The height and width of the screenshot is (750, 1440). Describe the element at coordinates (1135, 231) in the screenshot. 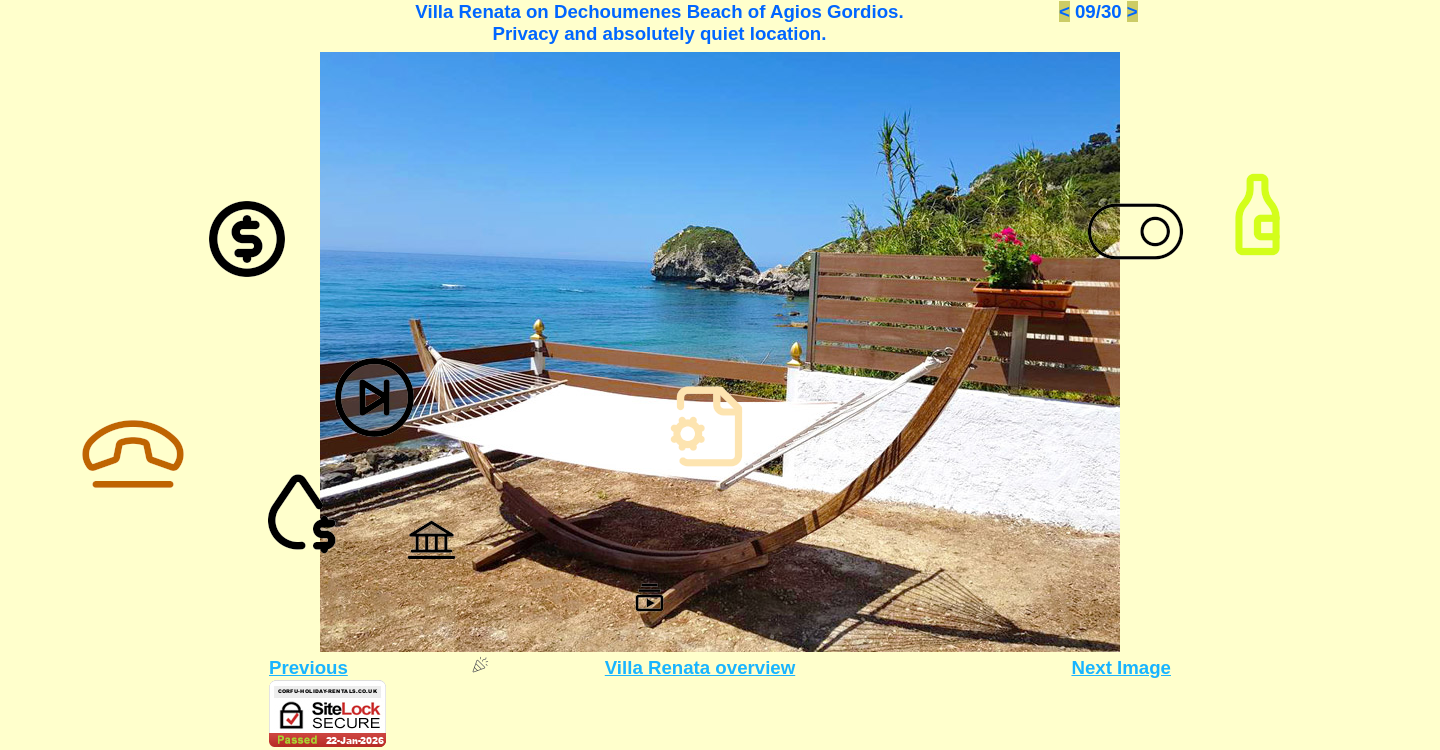

I see `toggle switch in the on position` at that location.